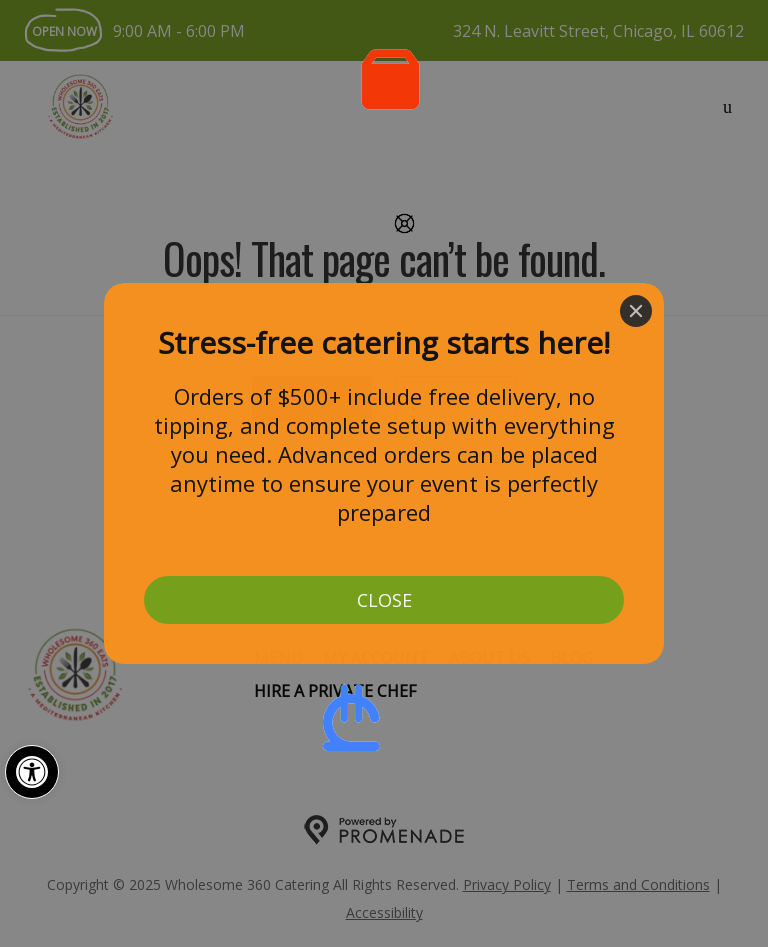 The image size is (768, 947). Describe the element at coordinates (390, 80) in the screenshot. I see `view package or shipment details` at that location.